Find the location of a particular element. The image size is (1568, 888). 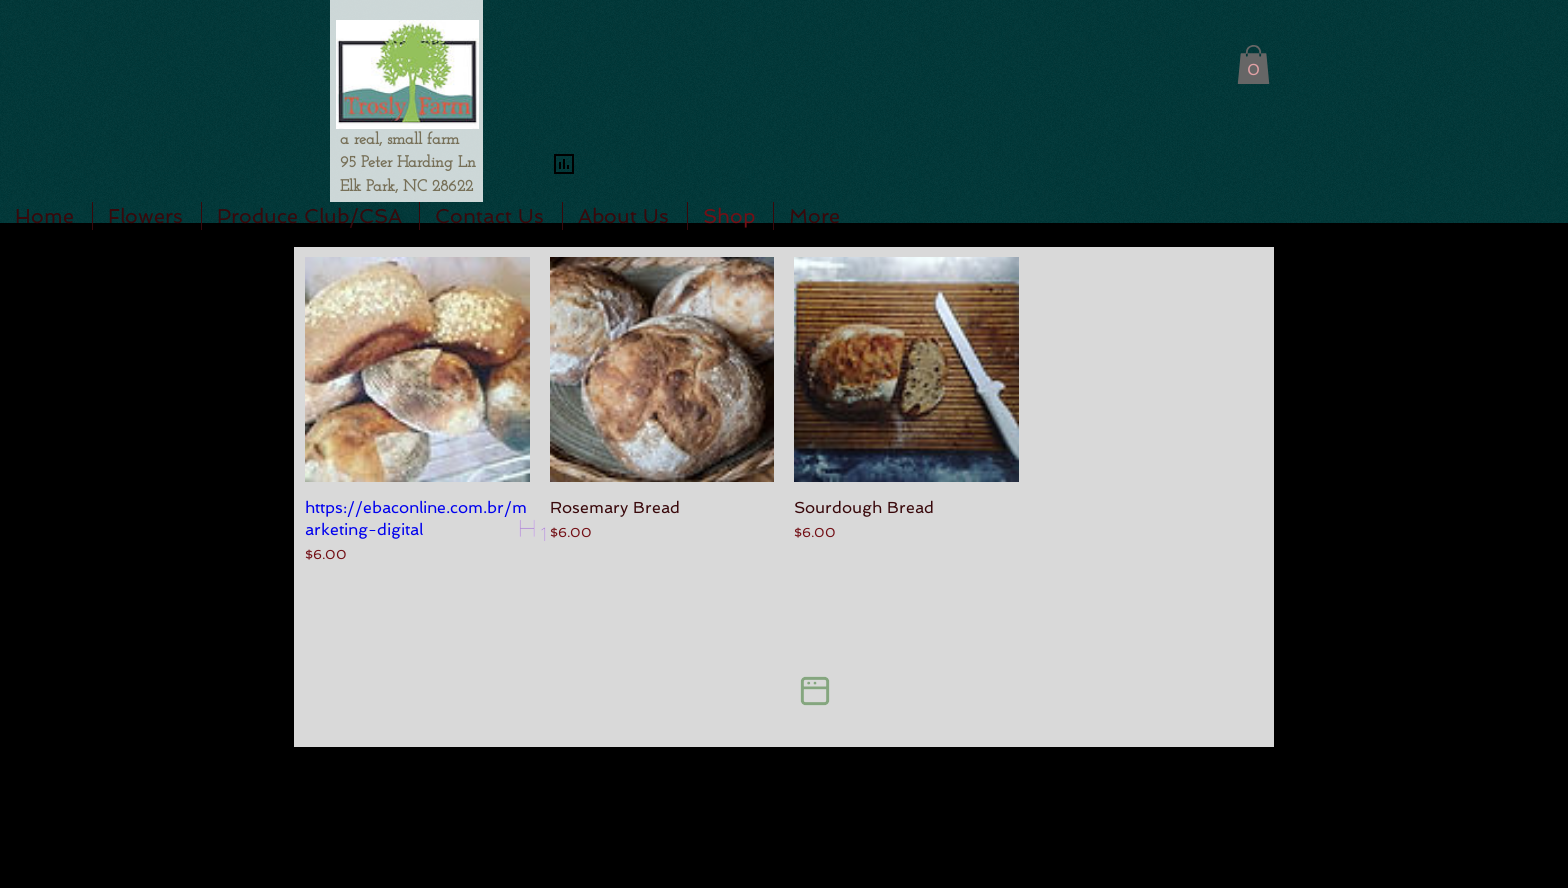

insert a chart or graph into a document is located at coordinates (564, 164).